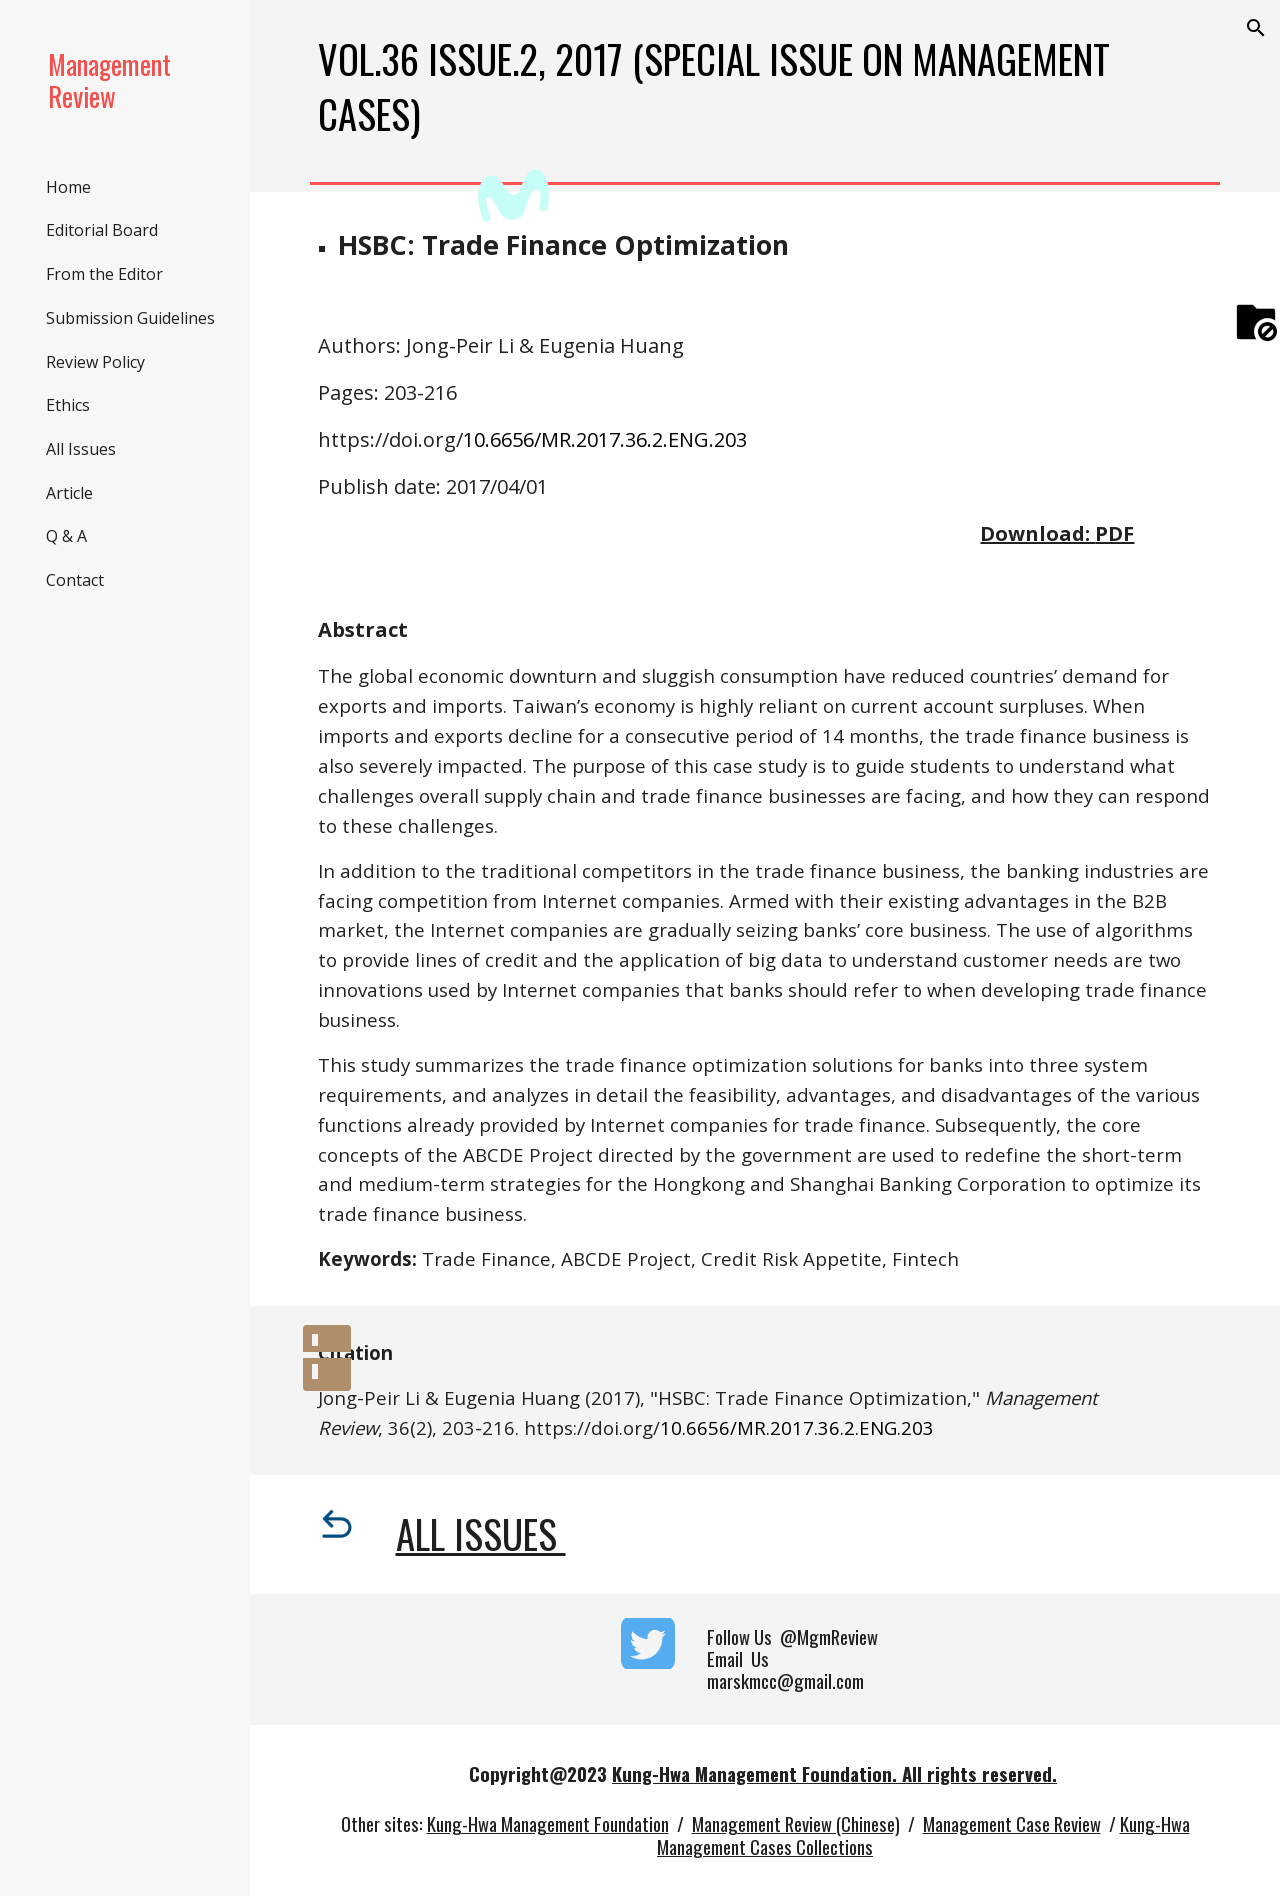 This screenshot has height=1896, width=1280. I want to click on access smart fridge controls, so click(327, 1358).